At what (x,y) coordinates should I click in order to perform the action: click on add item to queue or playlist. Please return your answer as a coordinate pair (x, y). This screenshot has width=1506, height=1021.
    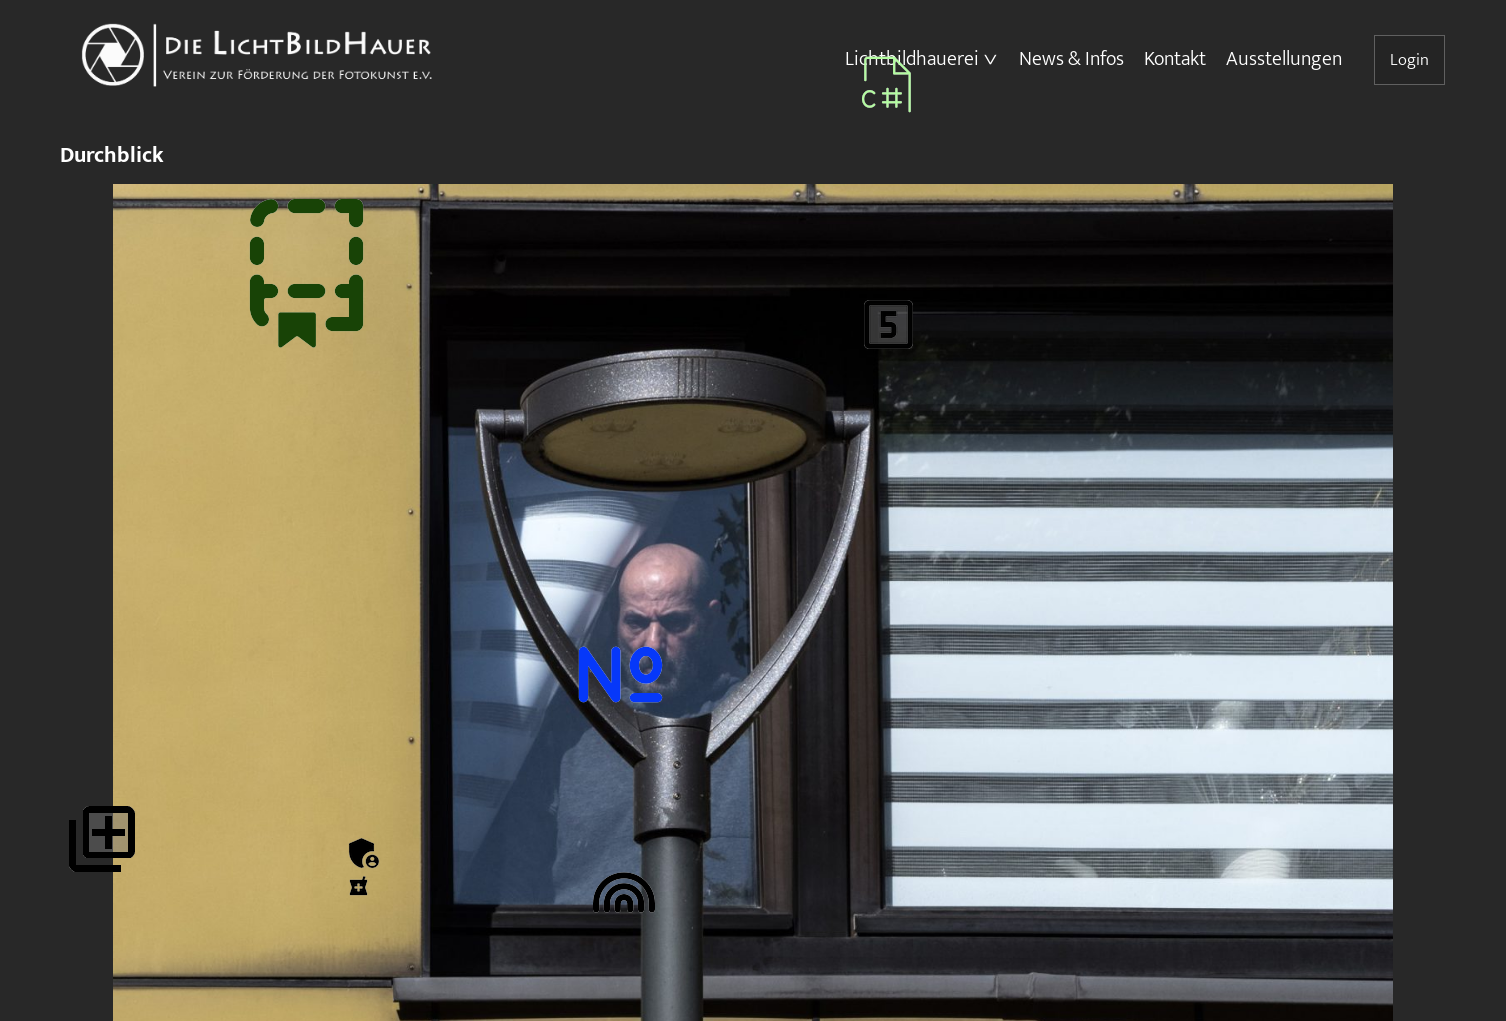
    Looking at the image, I should click on (102, 839).